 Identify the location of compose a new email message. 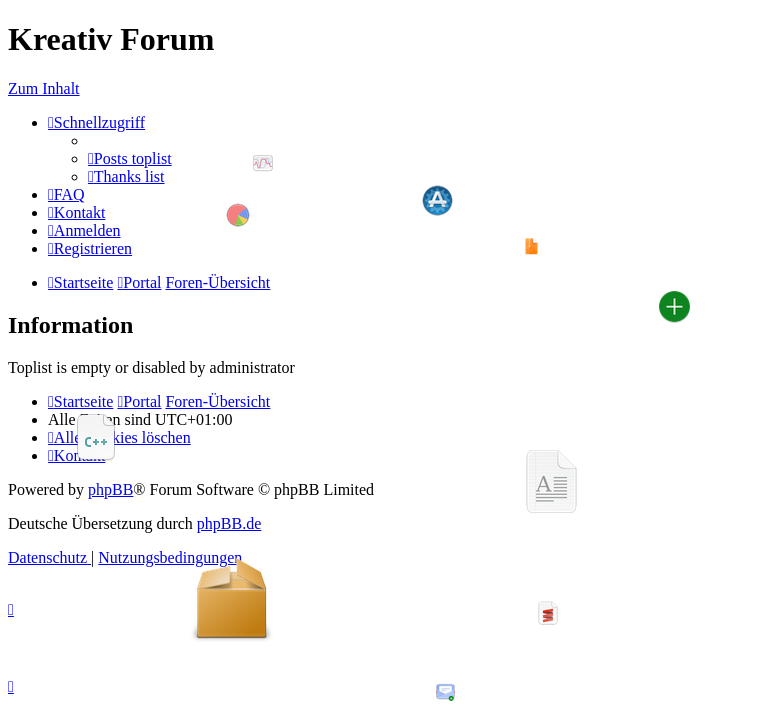
(445, 691).